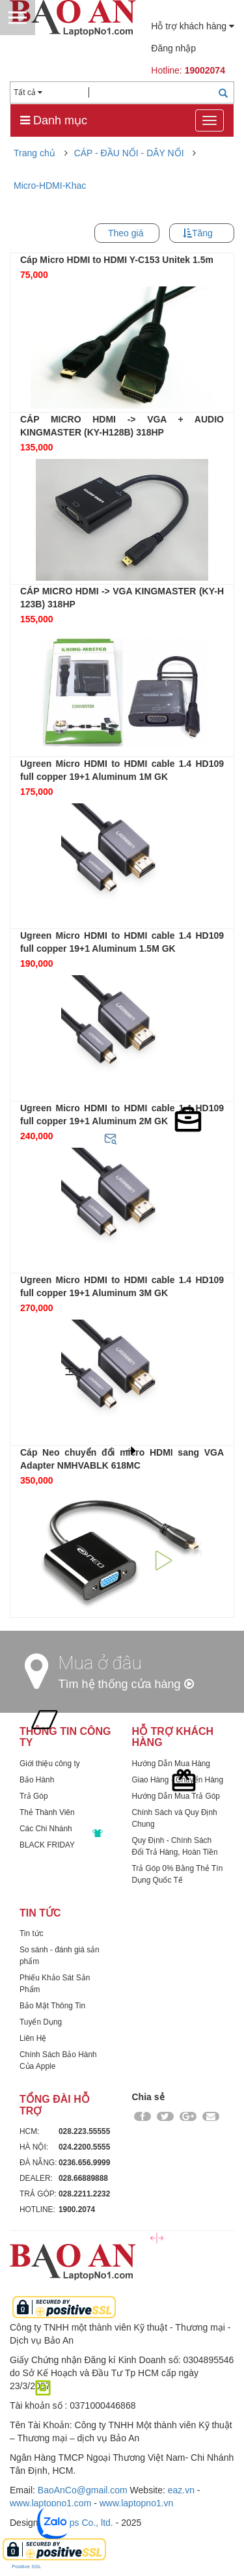 This screenshot has width=244, height=2576. Describe the element at coordinates (188, 1121) in the screenshot. I see `access work or business-related content` at that location.